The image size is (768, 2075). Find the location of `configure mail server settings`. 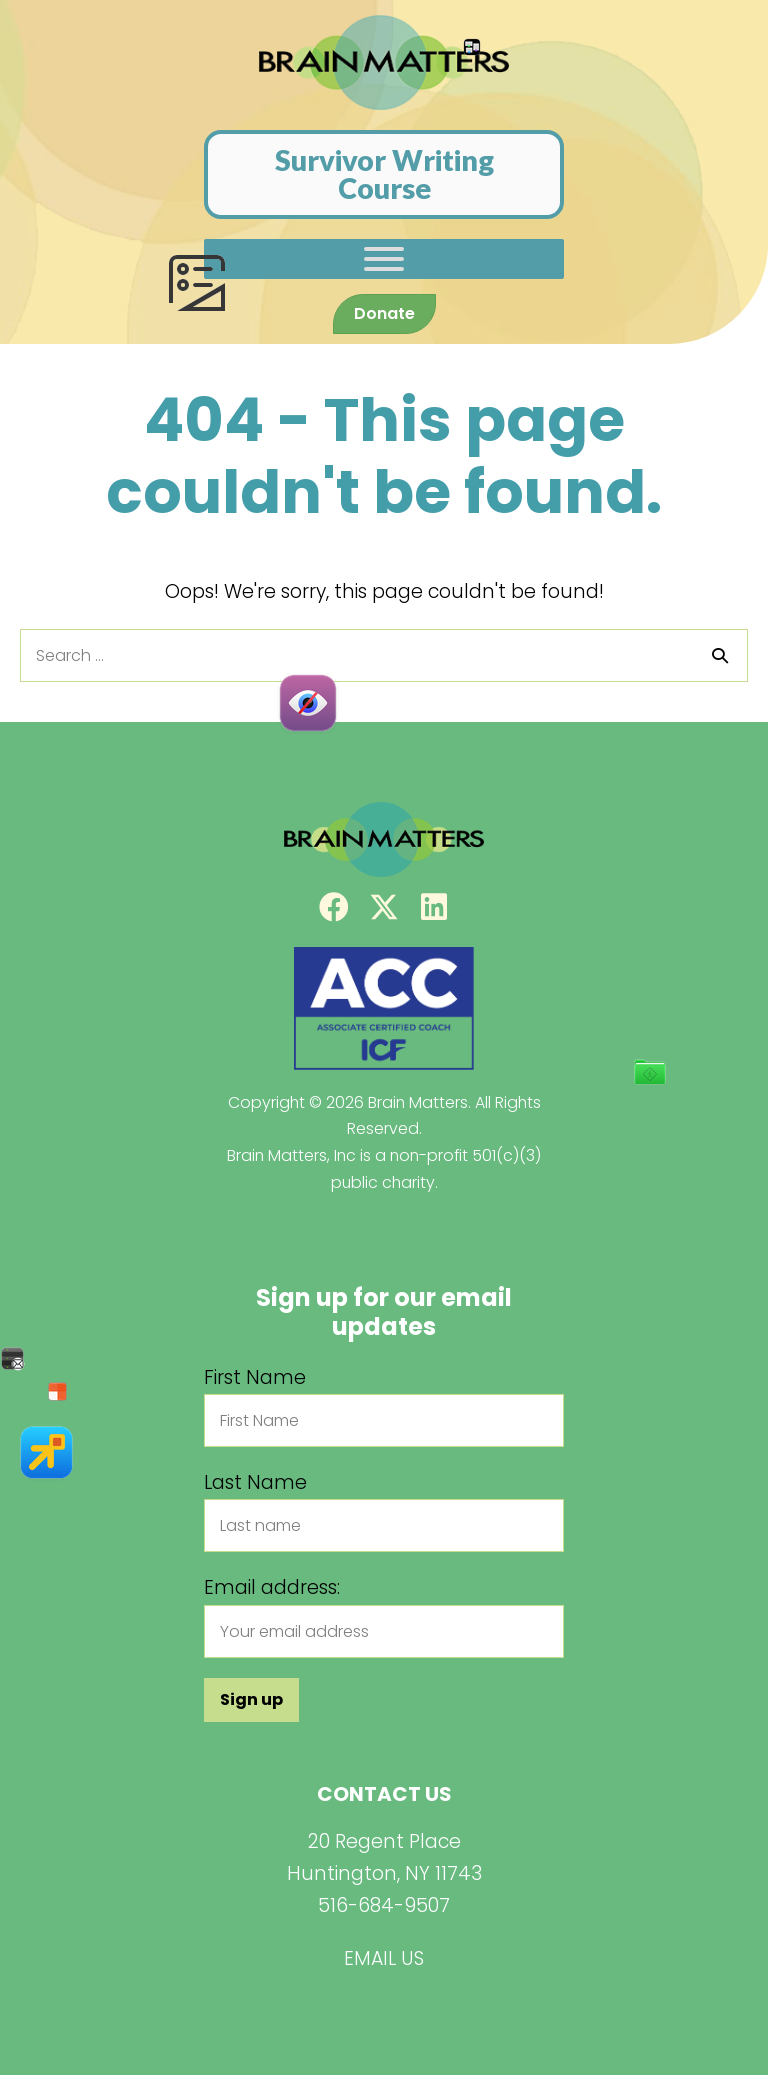

configure mail server settings is located at coordinates (12, 1358).